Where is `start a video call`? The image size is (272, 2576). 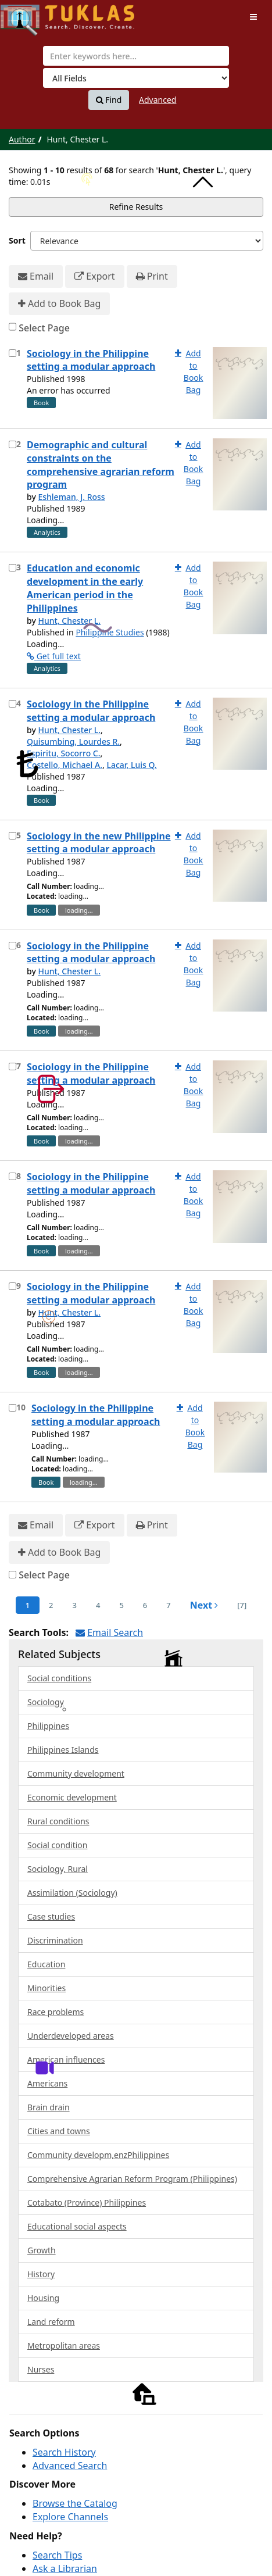 start a video call is located at coordinates (45, 2068).